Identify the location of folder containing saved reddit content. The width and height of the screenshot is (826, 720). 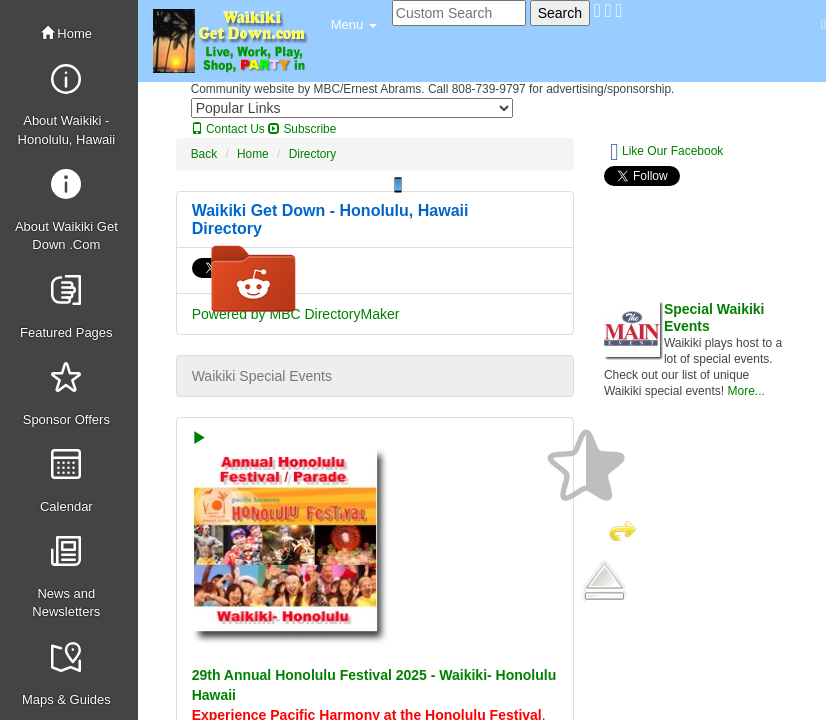
(253, 281).